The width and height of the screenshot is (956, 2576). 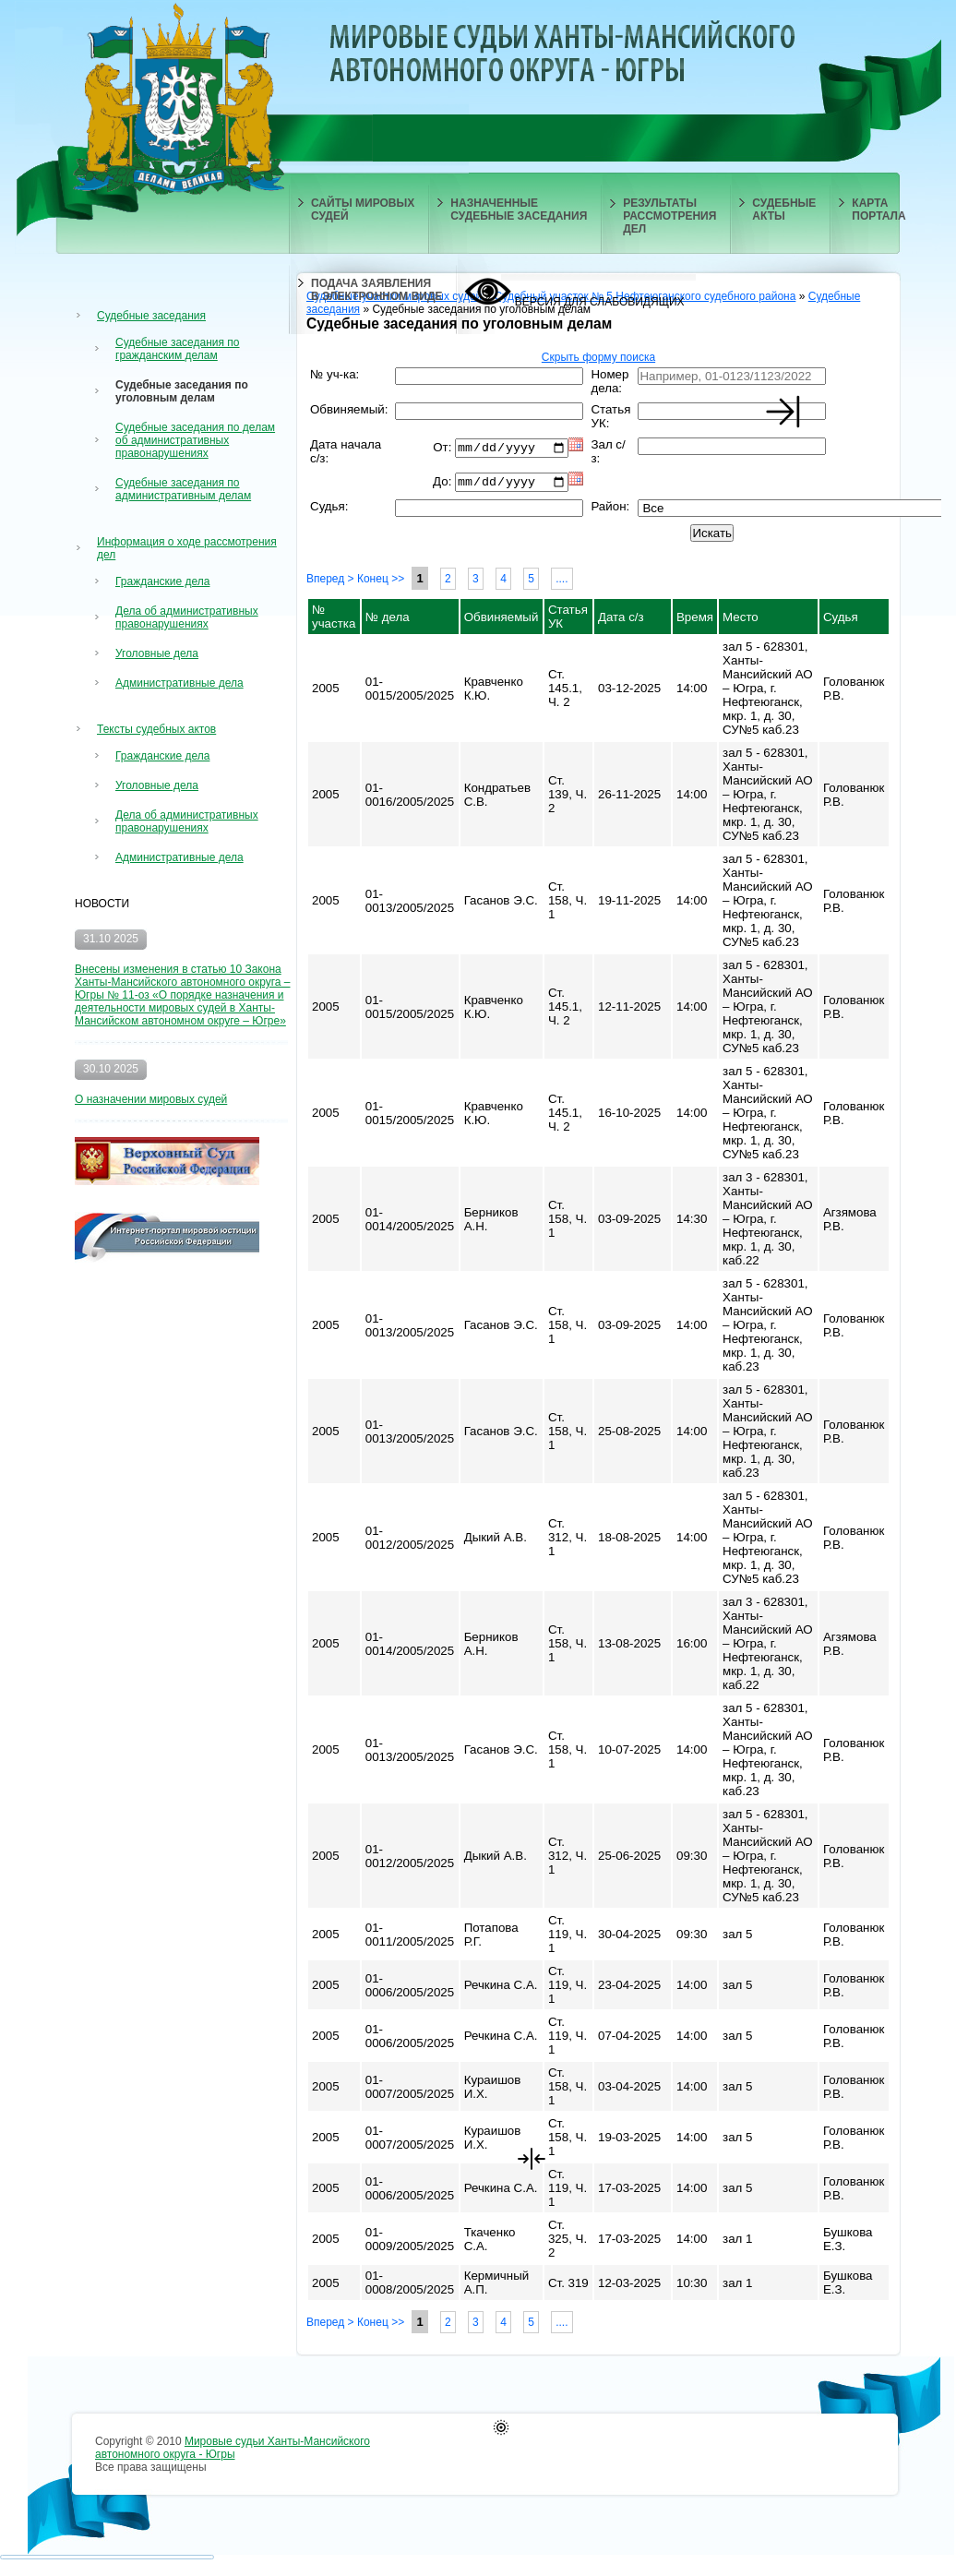 I want to click on capture a live photo, so click(x=501, y=2427).